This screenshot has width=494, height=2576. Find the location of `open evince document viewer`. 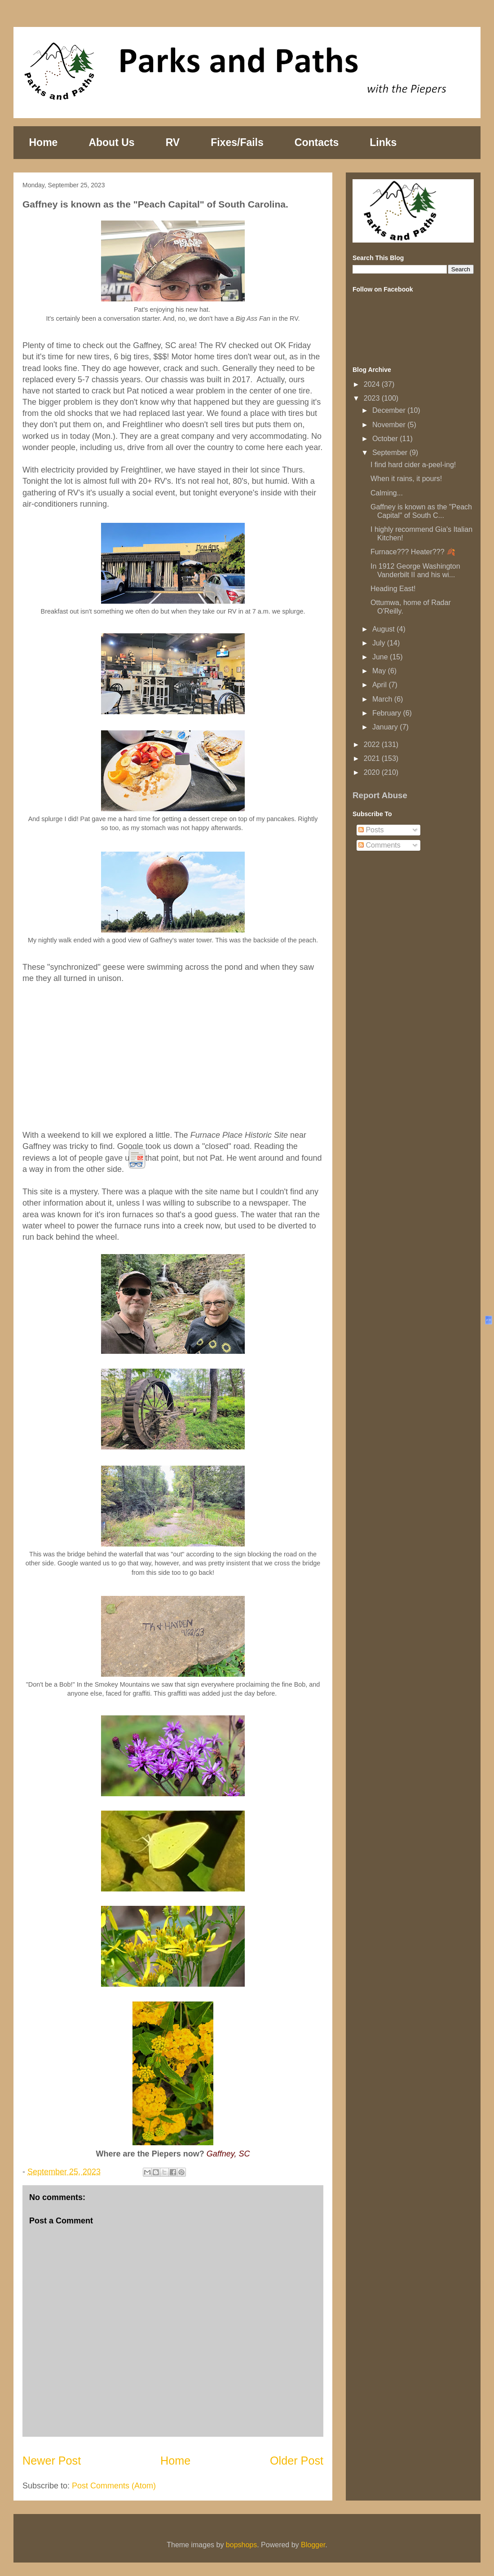

open evince document viewer is located at coordinates (137, 1158).